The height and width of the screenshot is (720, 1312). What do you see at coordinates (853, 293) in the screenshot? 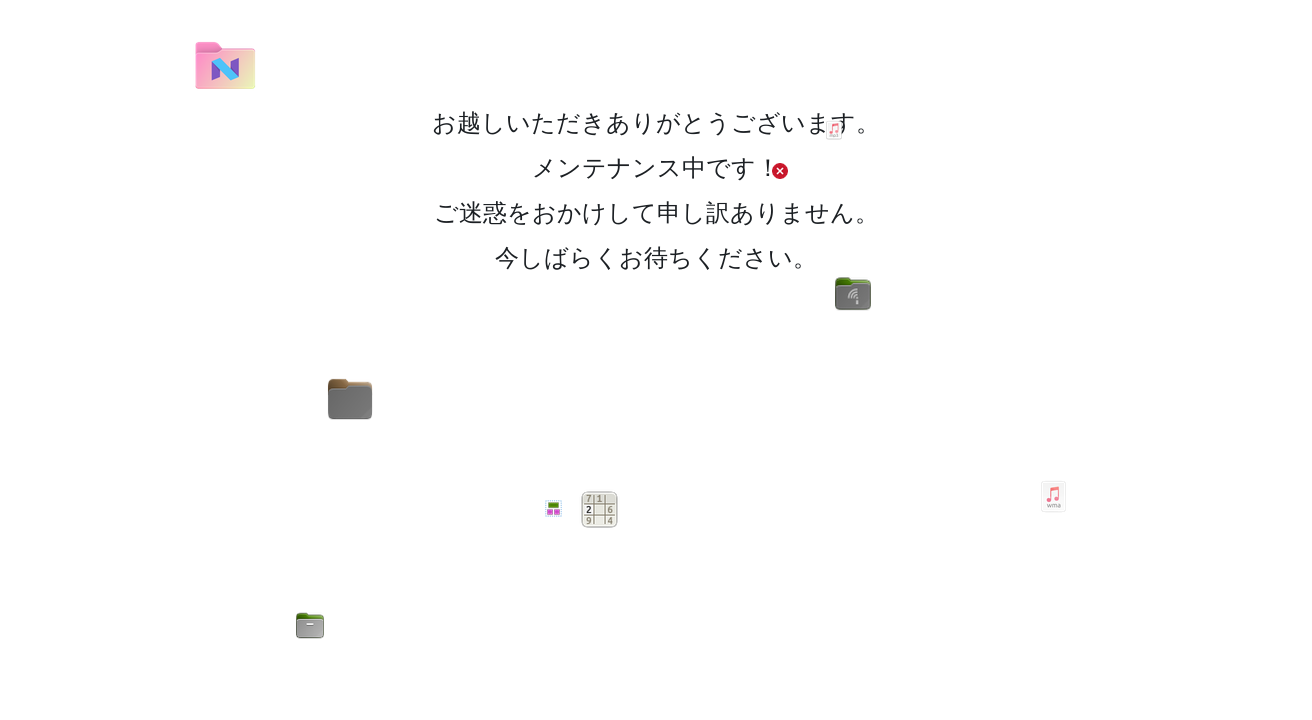
I see `open insync cloud sync folder` at bounding box center [853, 293].